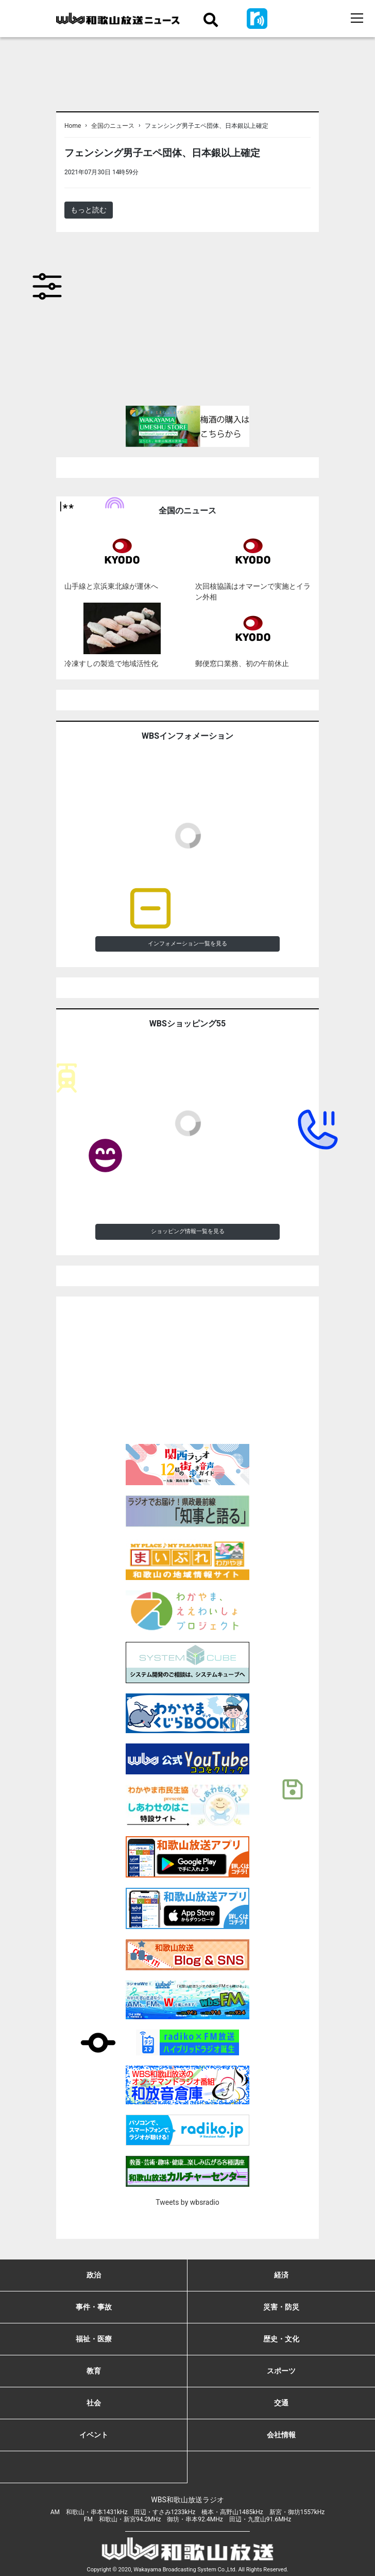 This screenshot has height=2576, width=375. Describe the element at coordinates (142, 1950) in the screenshot. I see `view leaderboard rankings` at that location.